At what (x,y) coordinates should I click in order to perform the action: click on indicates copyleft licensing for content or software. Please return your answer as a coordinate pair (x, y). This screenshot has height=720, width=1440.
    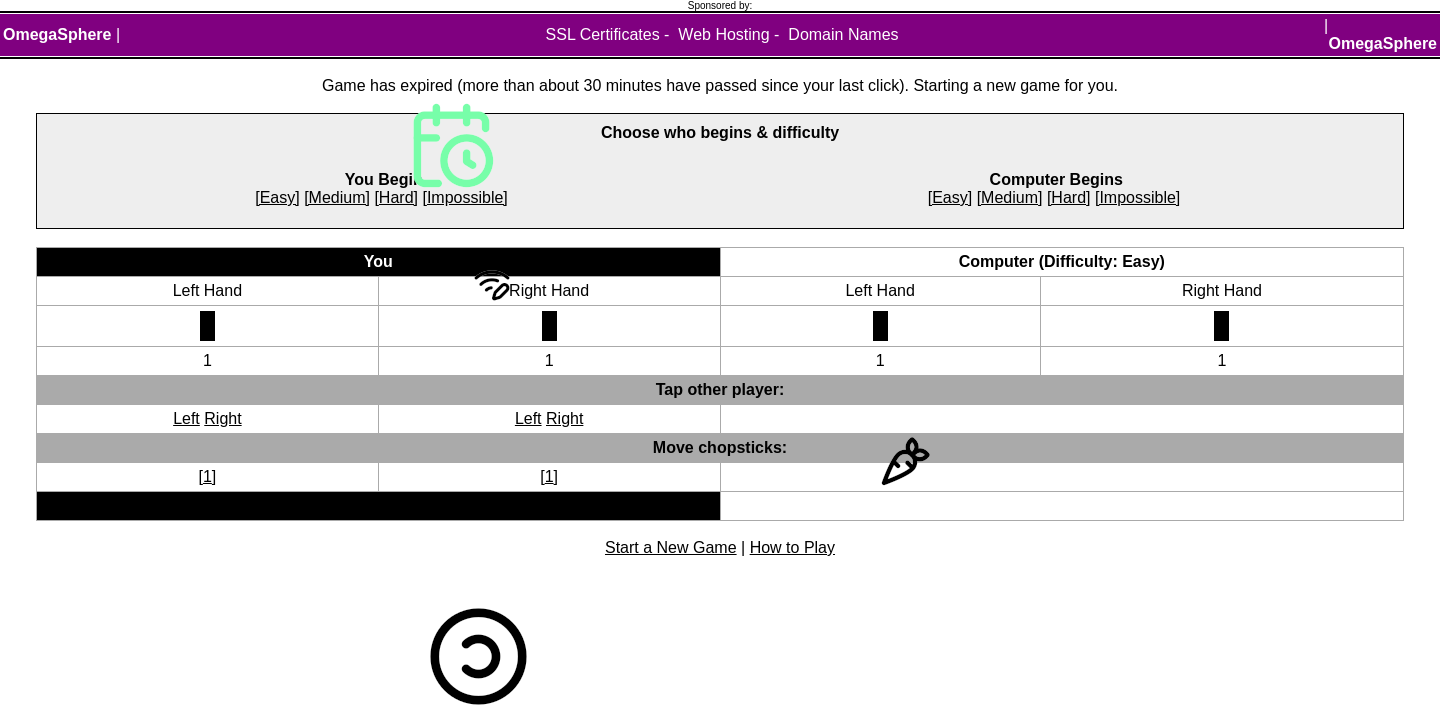
    Looking at the image, I should click on (478, 656).